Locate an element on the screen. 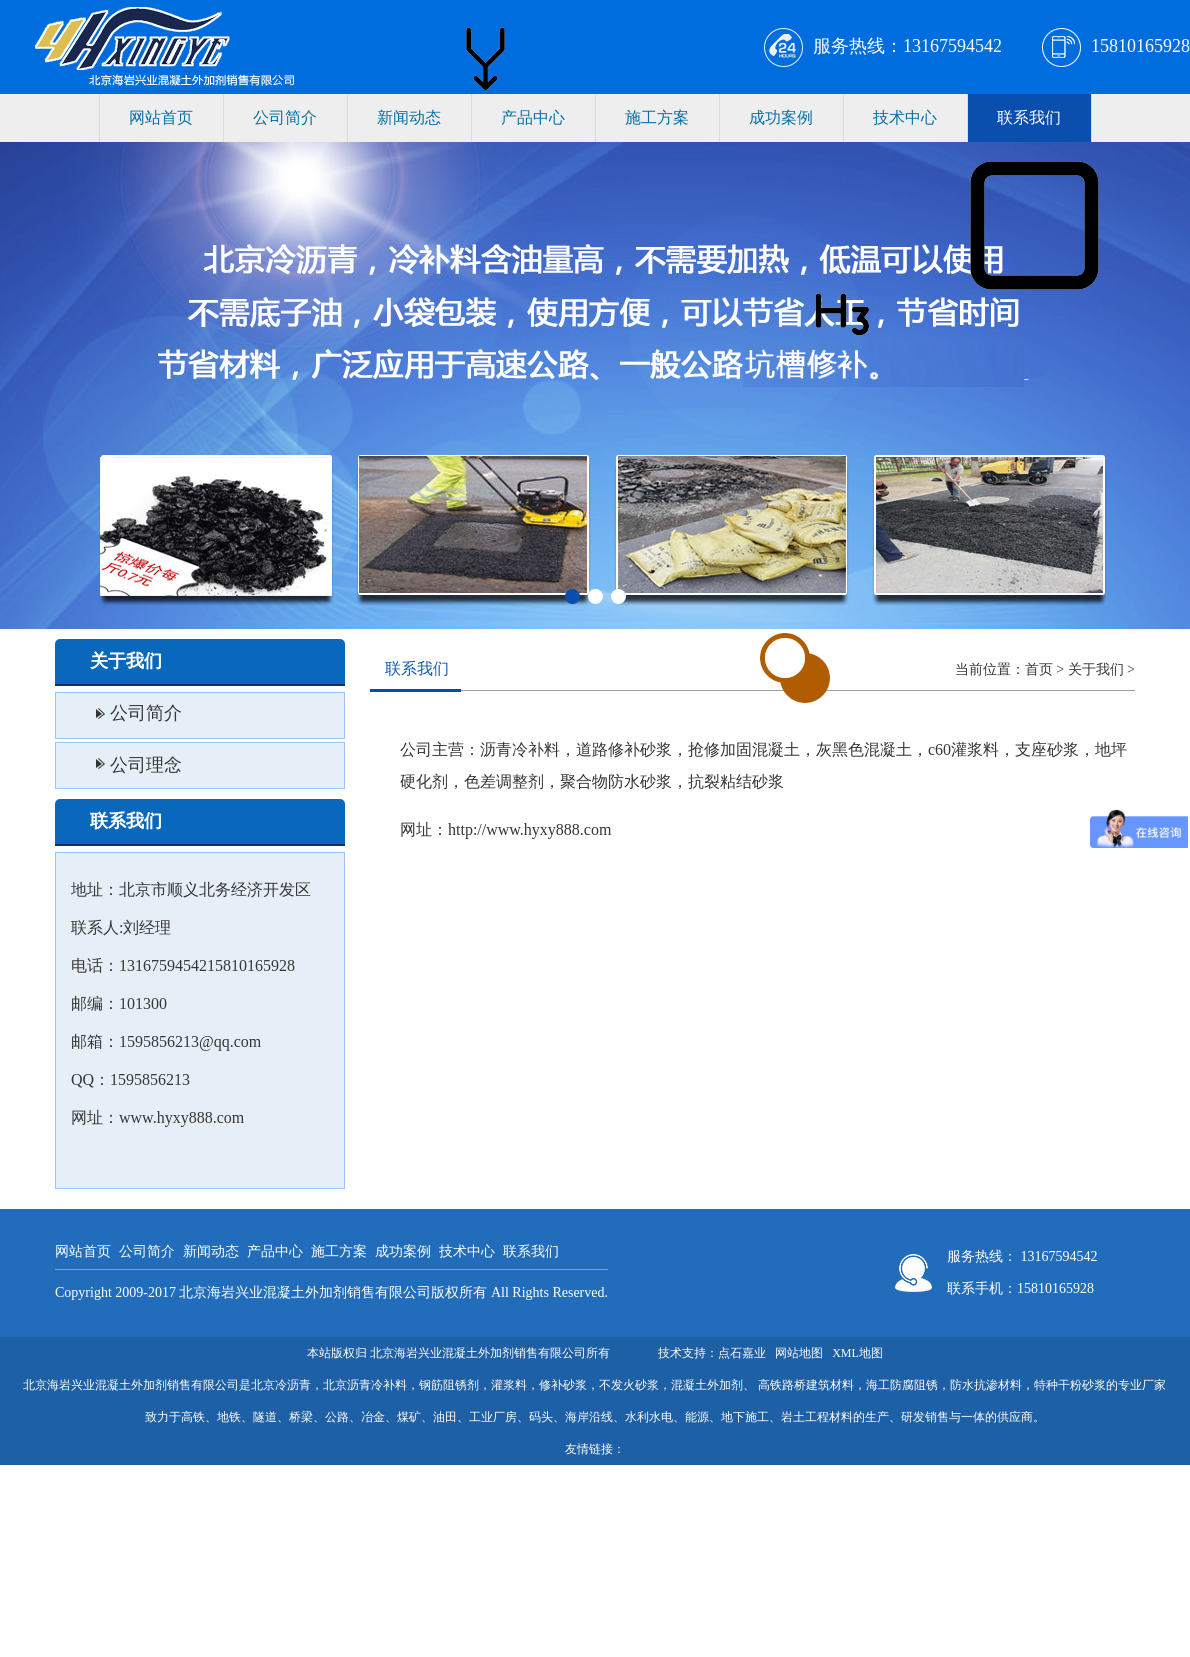  merge selected items or branches is located at coordinates (485, 56).